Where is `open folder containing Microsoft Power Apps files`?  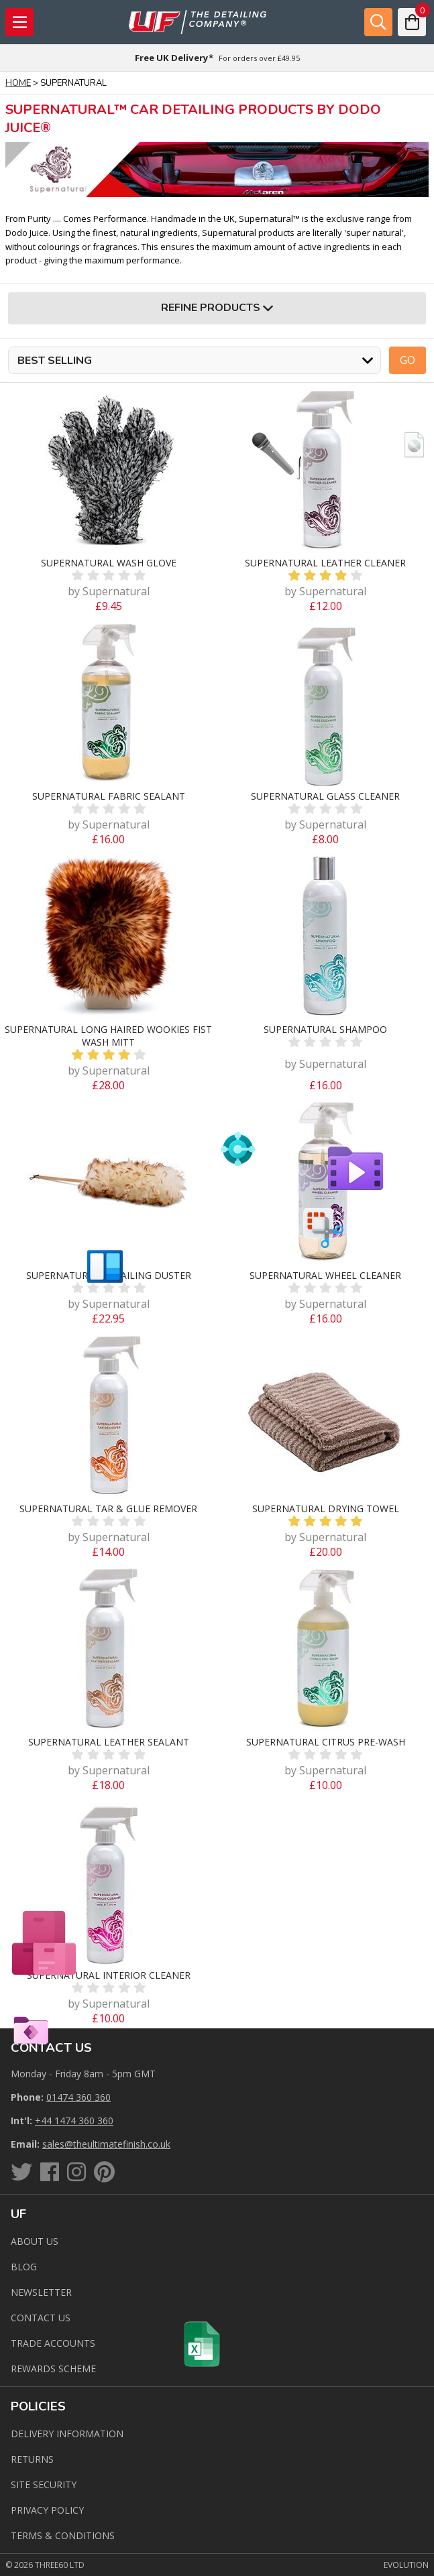
open folder containing Microsoft Power Apps files is located at coordinates (31, 2031).